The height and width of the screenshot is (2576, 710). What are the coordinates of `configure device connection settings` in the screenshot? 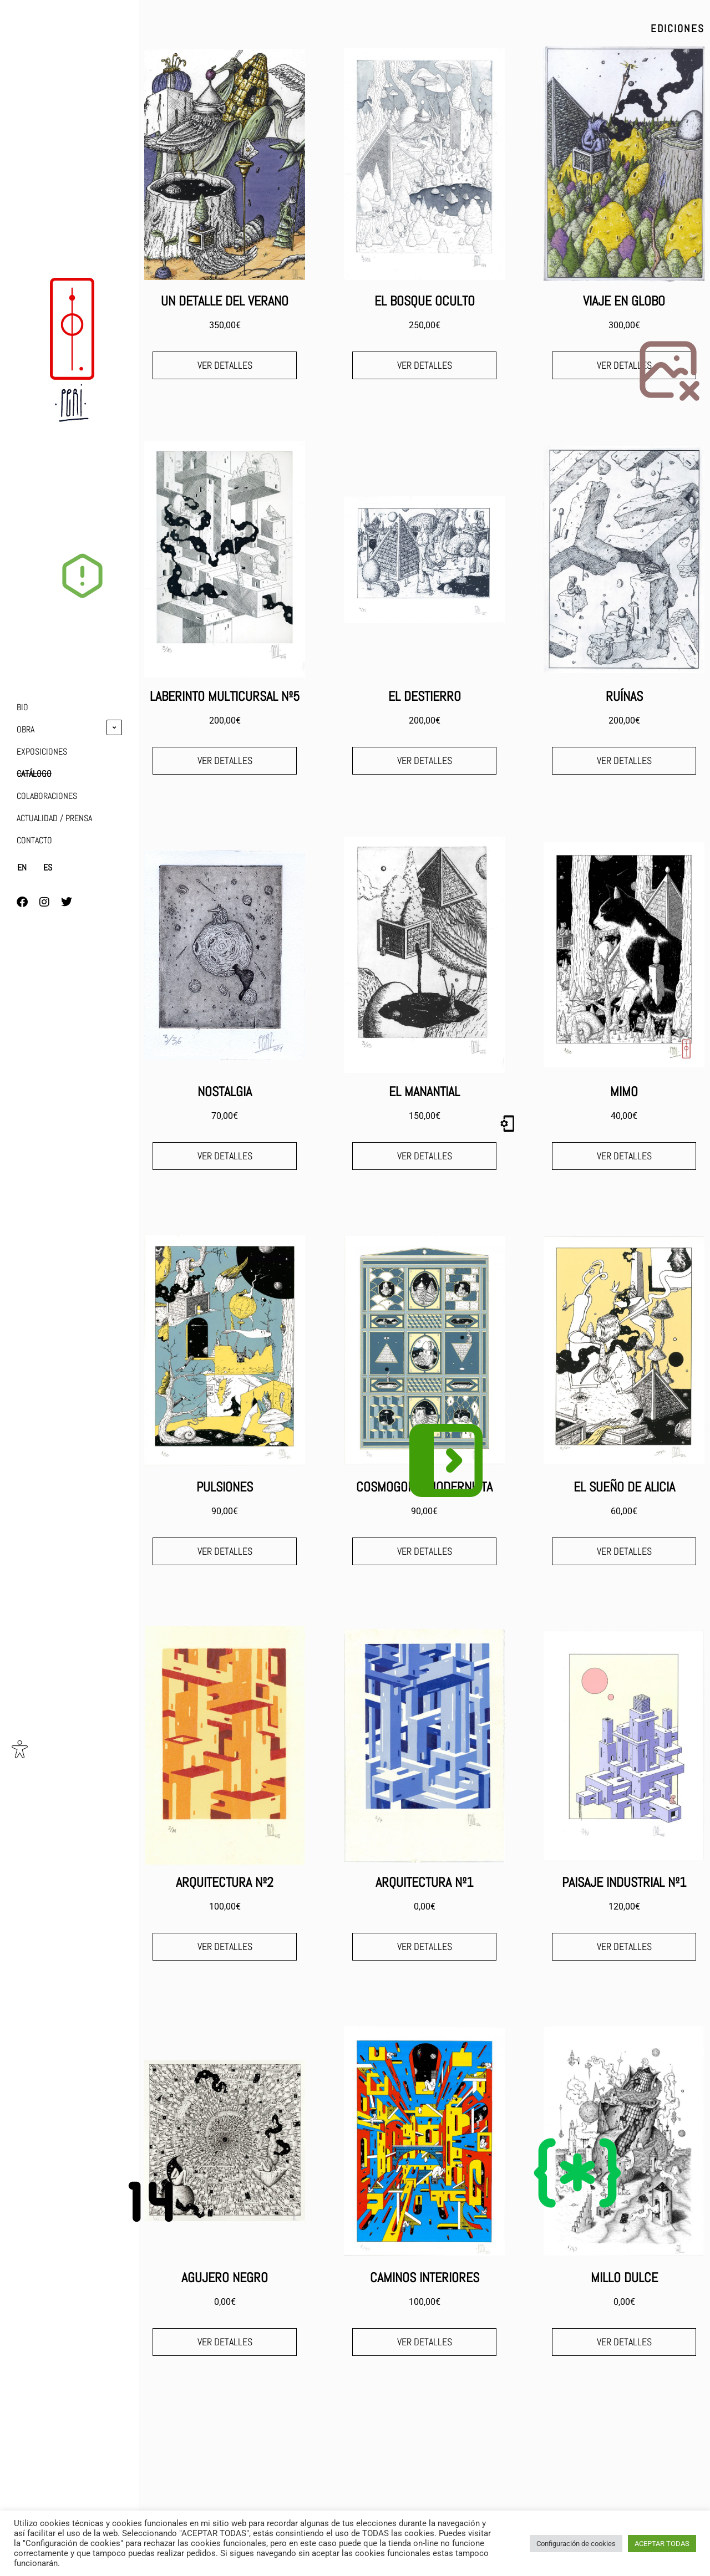 It's located at (507, 1123).